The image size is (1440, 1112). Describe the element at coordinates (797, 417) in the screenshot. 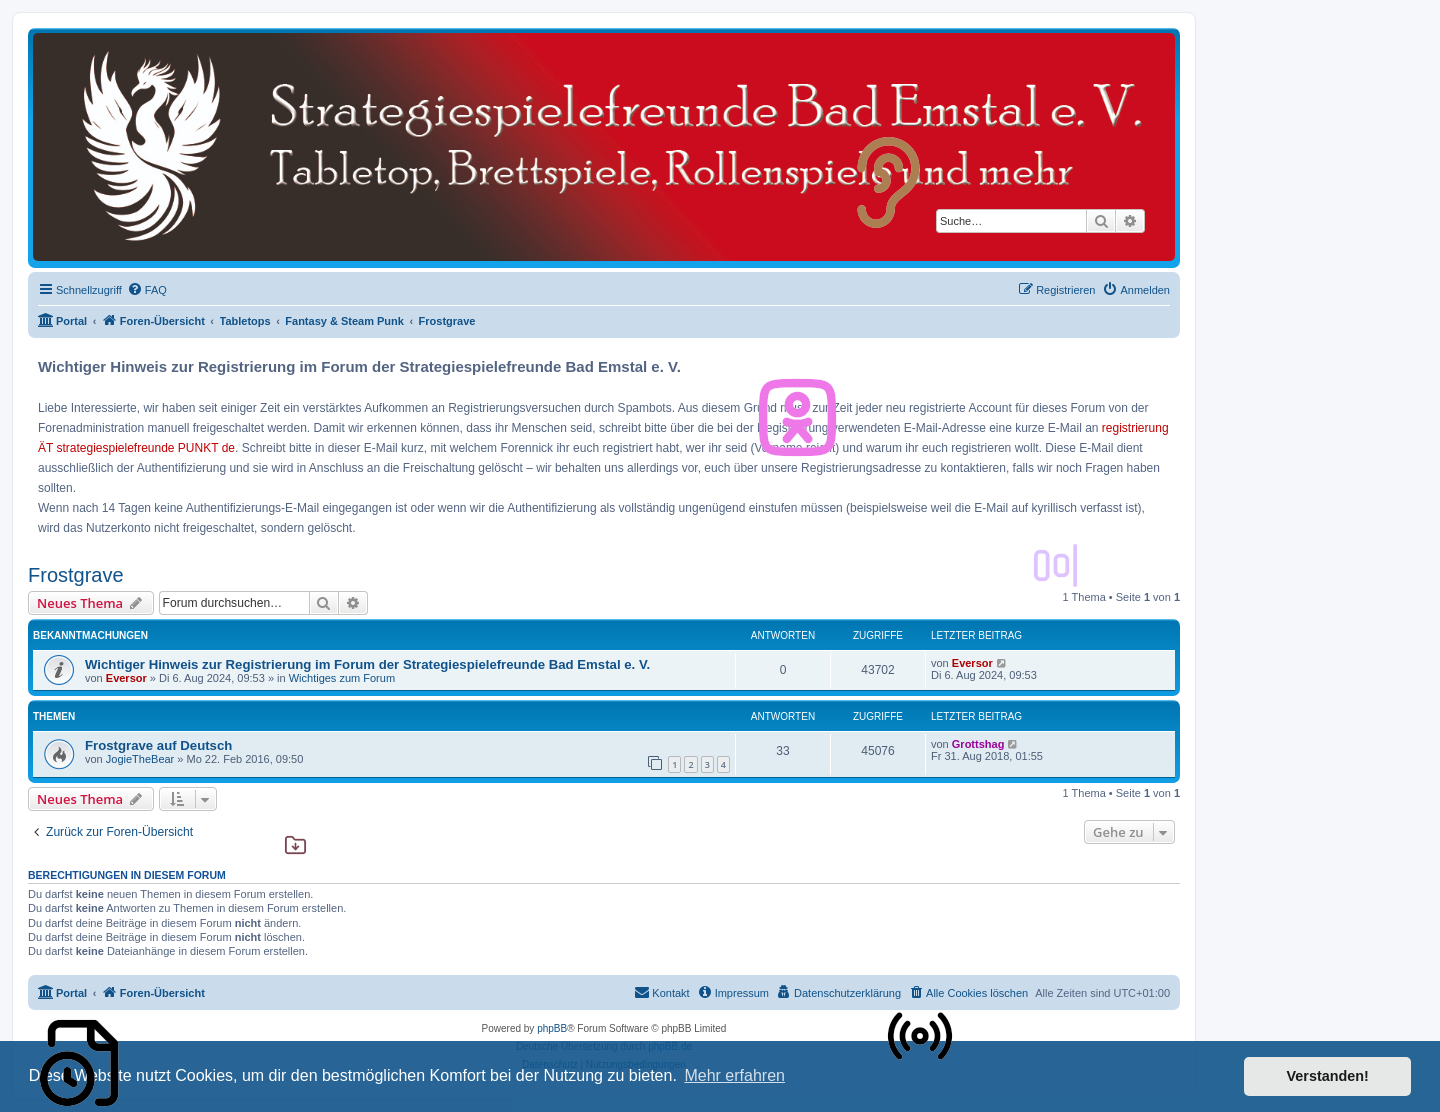

I see `open ok.ru social network` at that location.